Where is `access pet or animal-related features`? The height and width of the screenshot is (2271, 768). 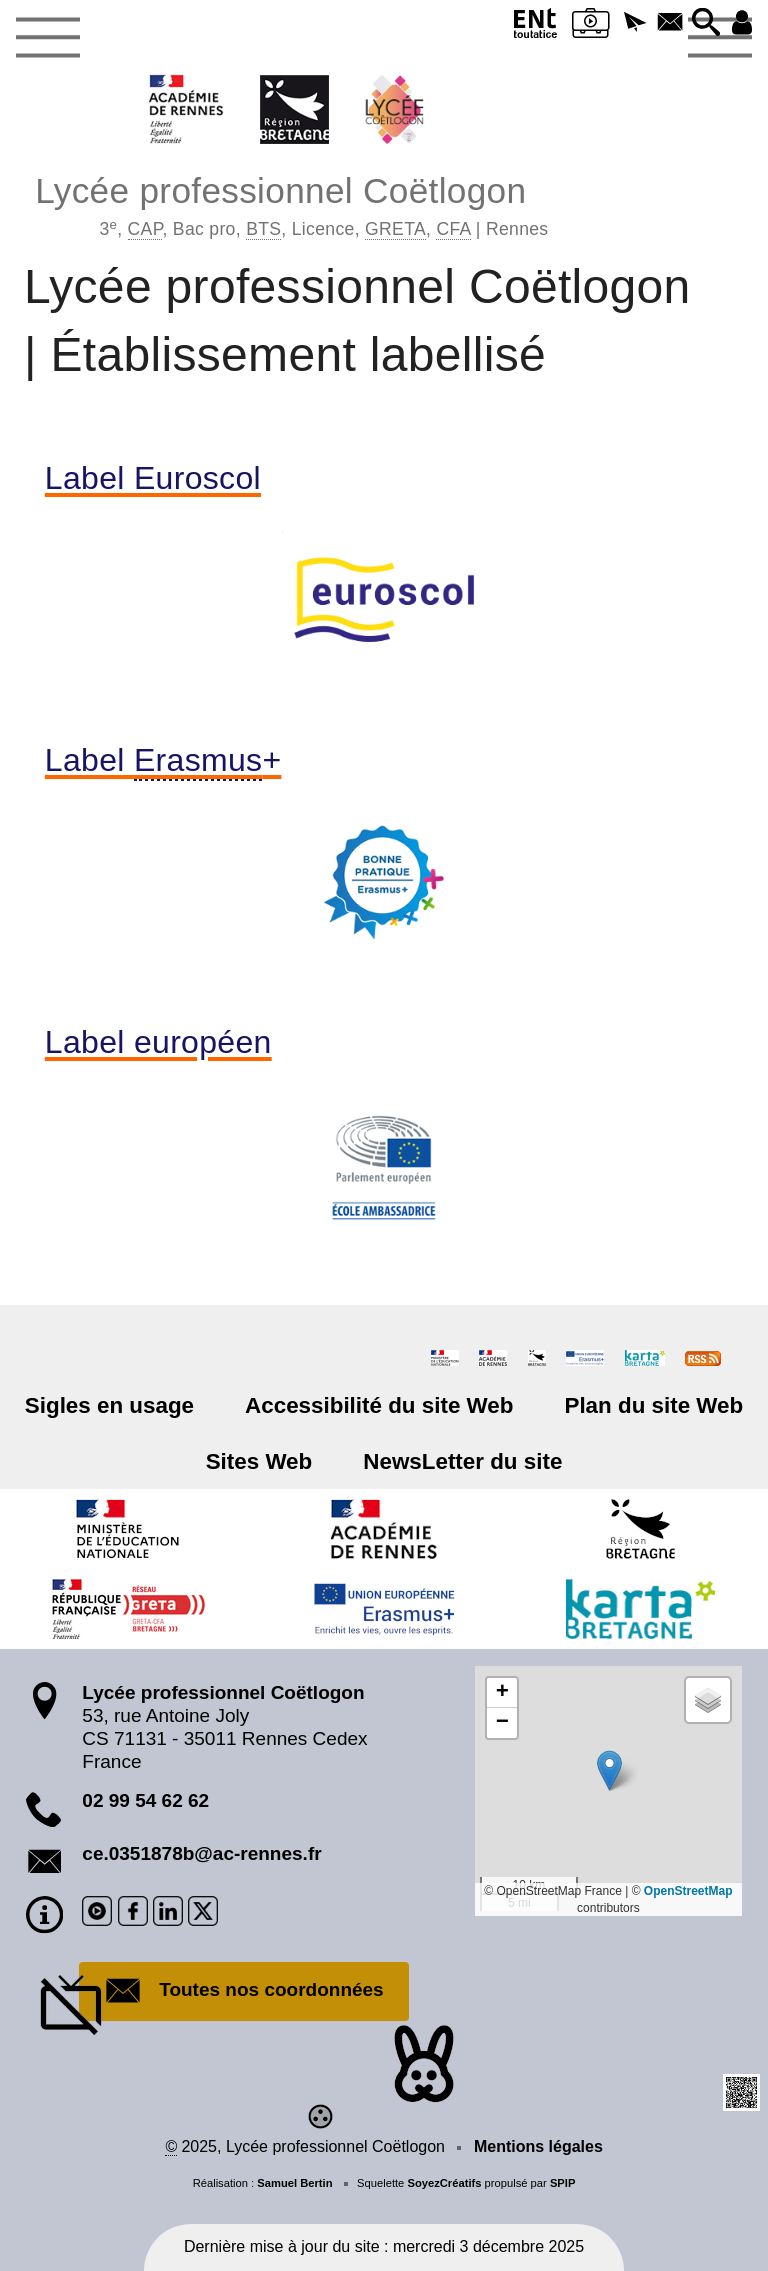
access pet or animal-related features is located at coordinates (424, 2065).